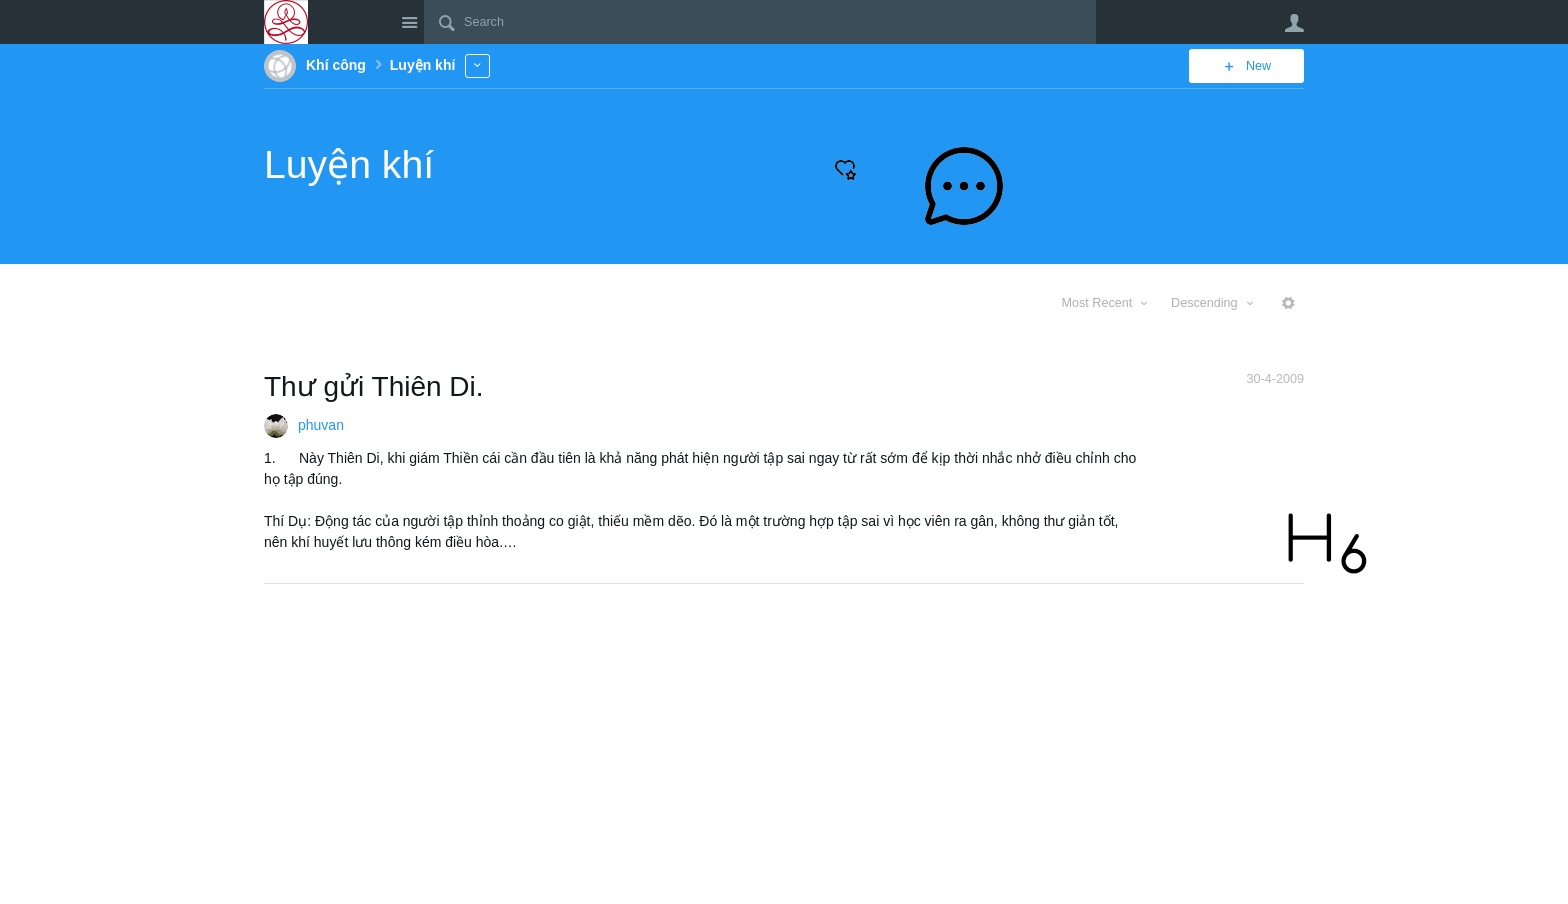  Describe the element at coordinates (1323, 542) in the screenshot. I see `format text as heading level 6` at that location.